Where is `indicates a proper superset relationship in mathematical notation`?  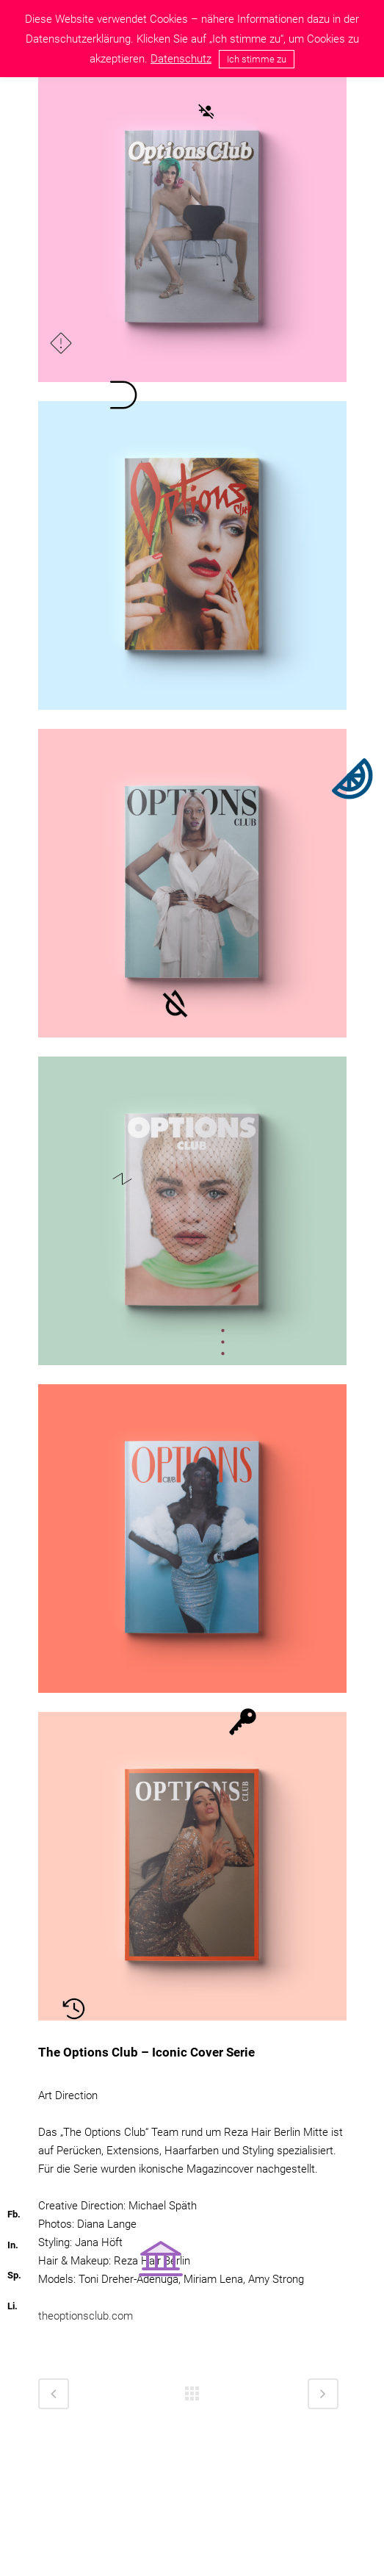
indicates a proper superset relationship in mathematical notation is located at coordinates (121, 395).